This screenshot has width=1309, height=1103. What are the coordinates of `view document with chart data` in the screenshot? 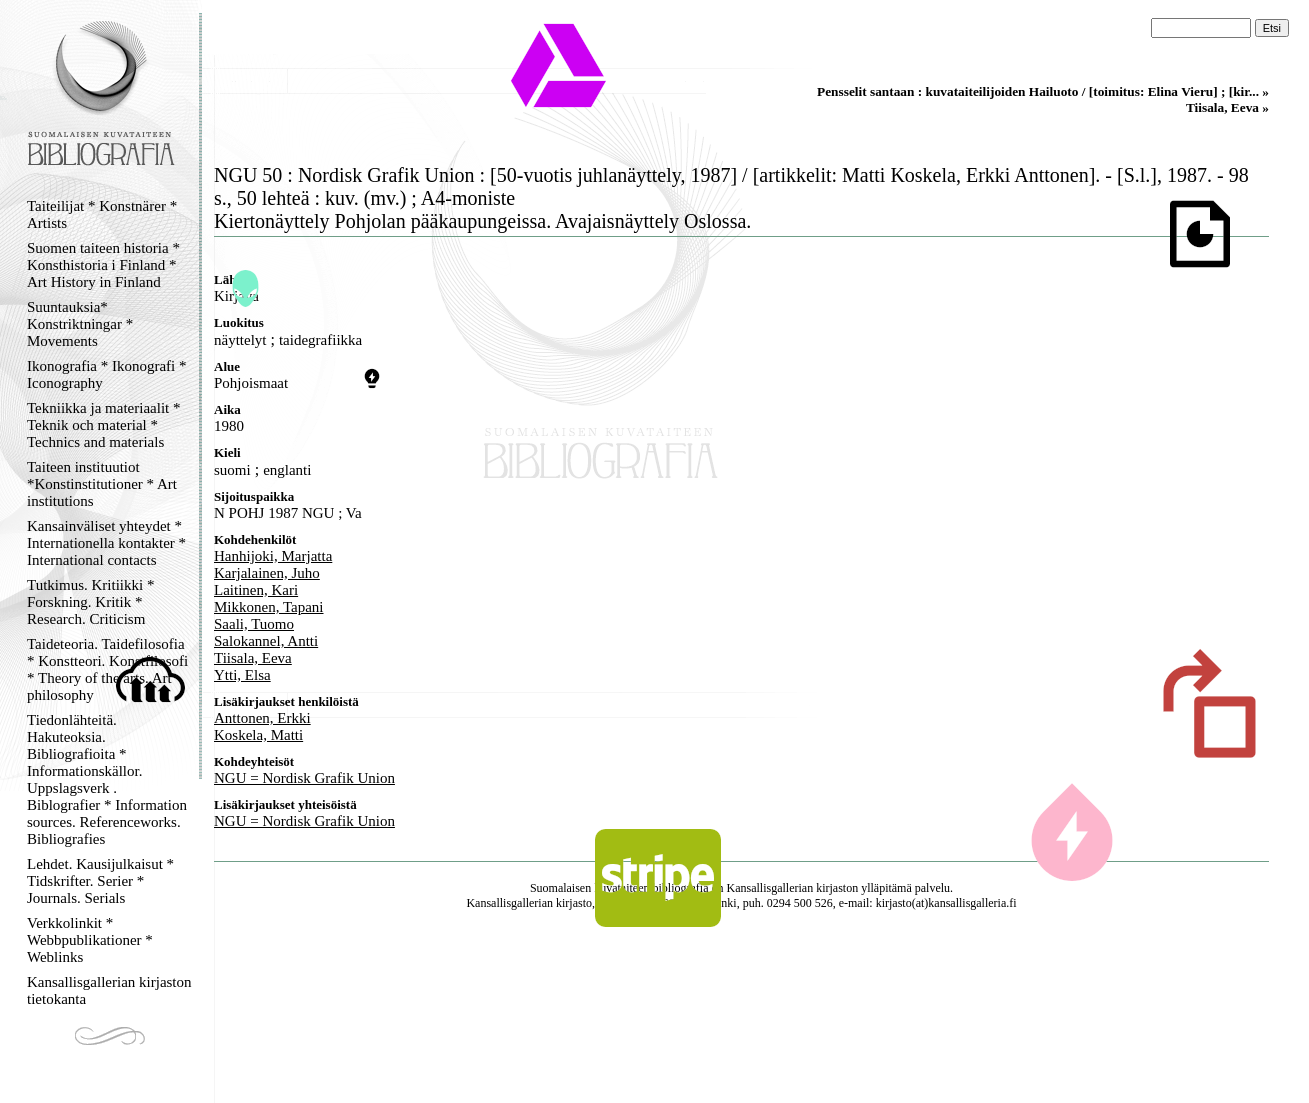 It's located at (1200, 234).